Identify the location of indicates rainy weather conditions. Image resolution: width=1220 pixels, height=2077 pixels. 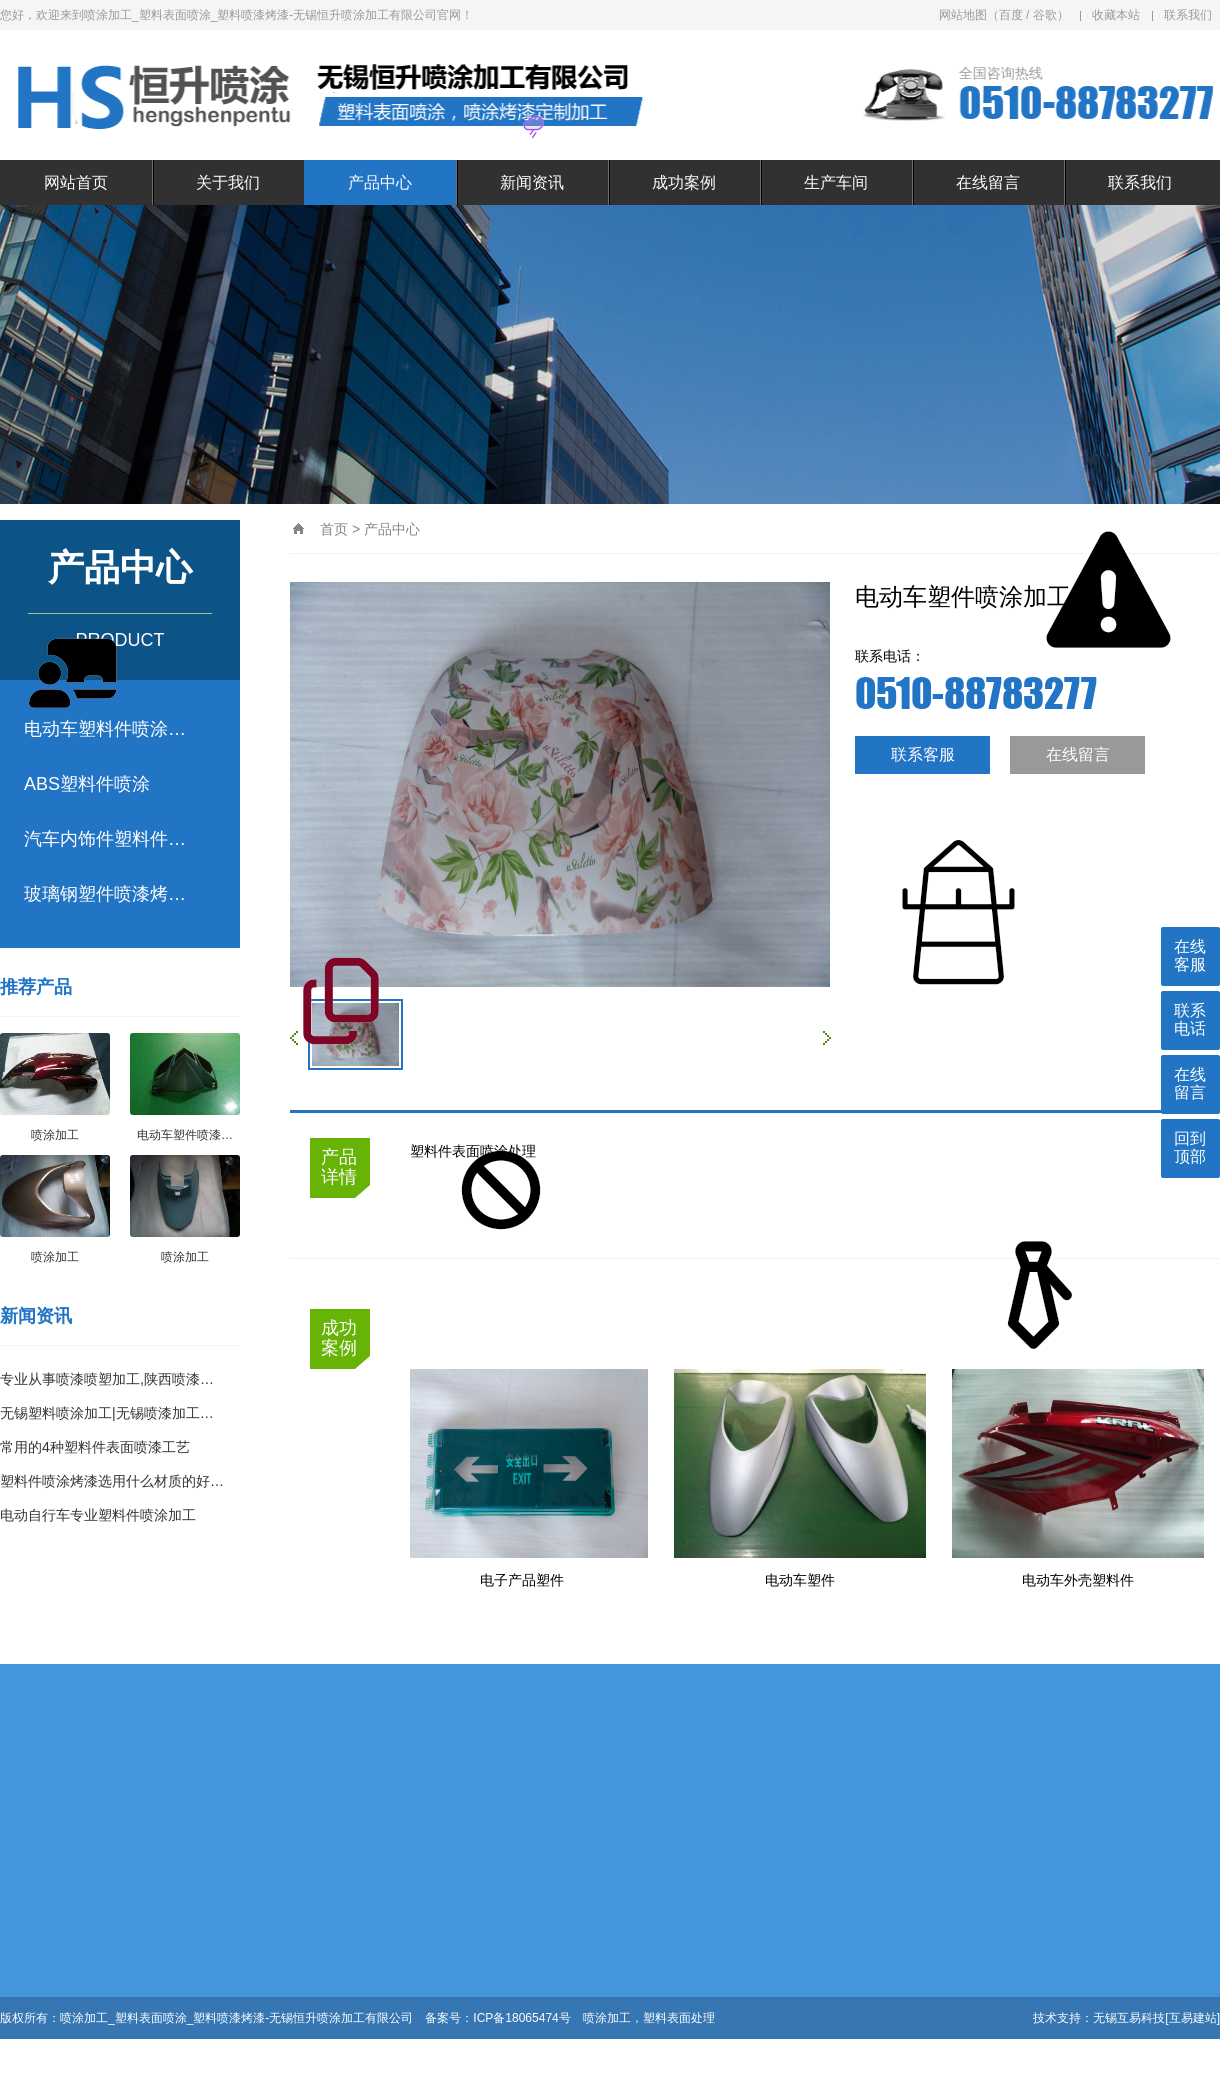
(533, 126).